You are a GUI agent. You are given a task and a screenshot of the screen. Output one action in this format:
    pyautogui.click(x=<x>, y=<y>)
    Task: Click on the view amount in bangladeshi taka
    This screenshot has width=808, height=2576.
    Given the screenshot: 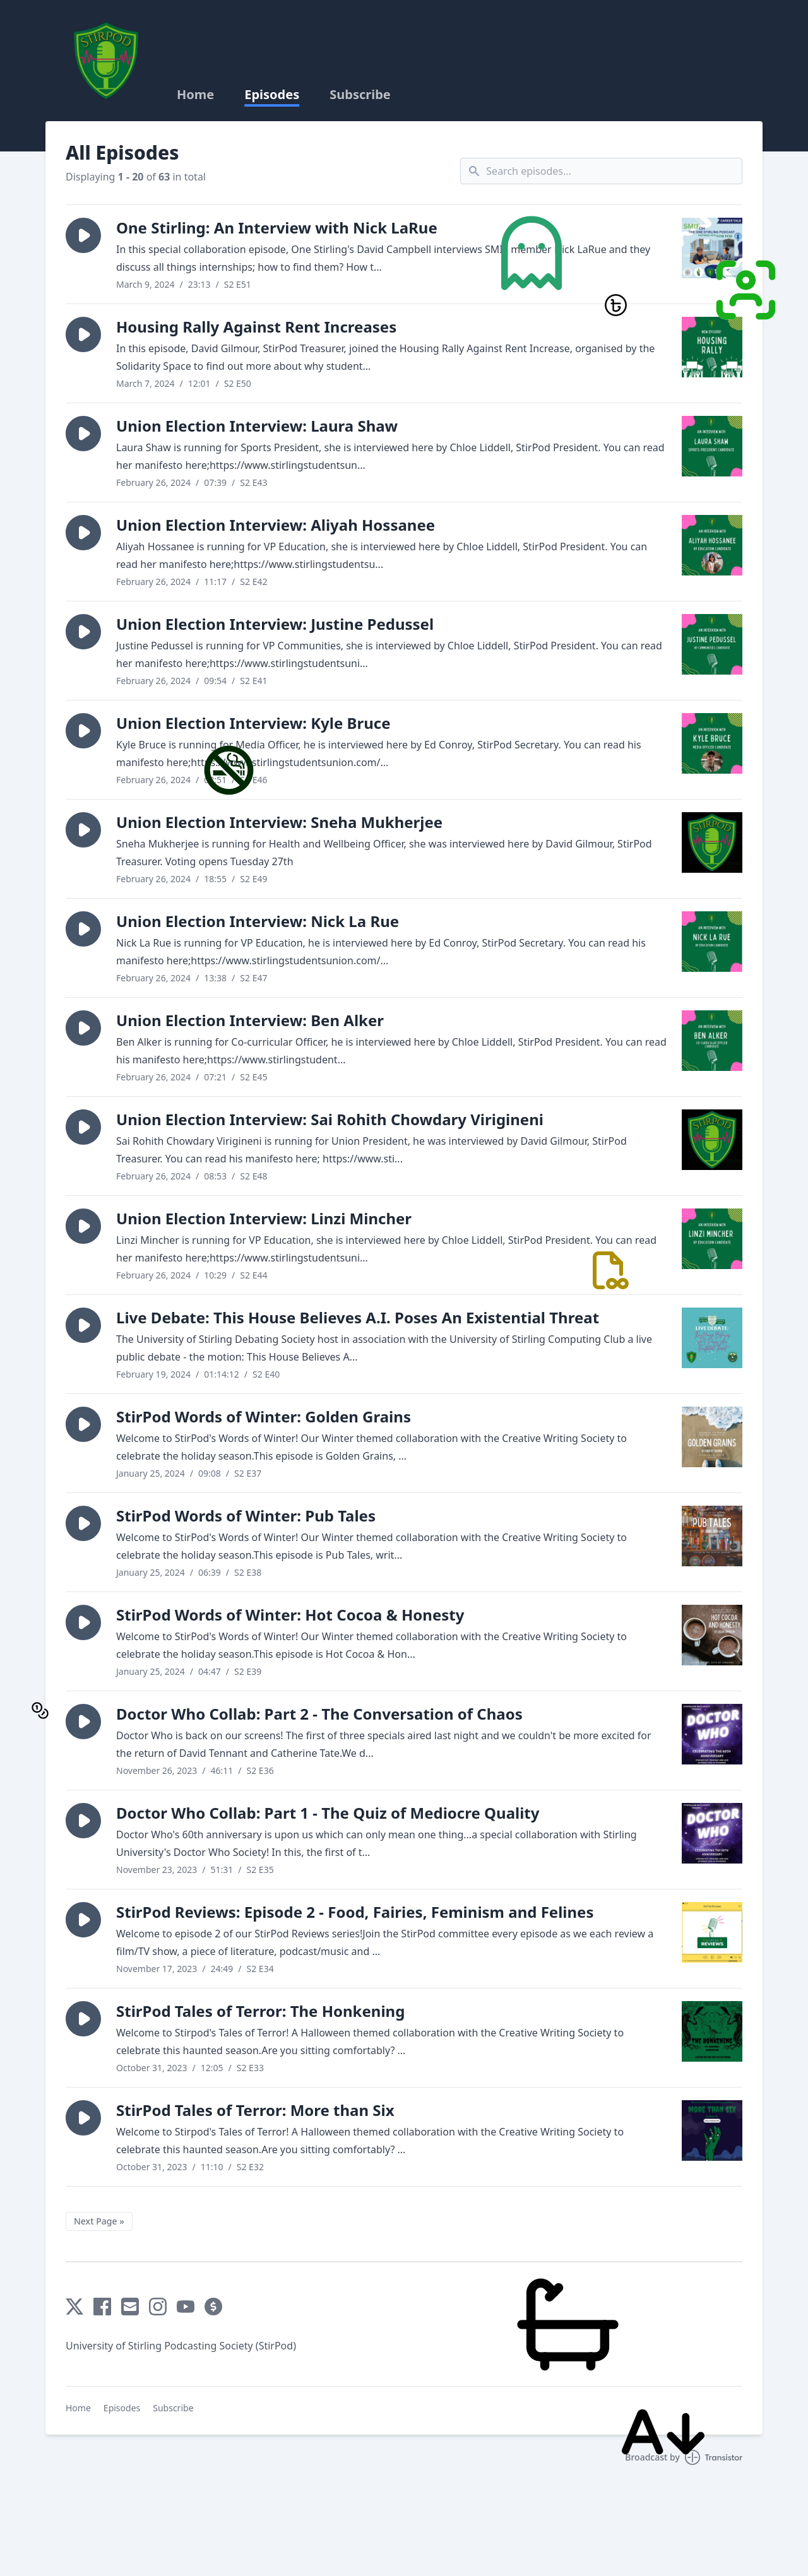 What is the action you would take?
    pyautogui.click(x=615, y=305)
    